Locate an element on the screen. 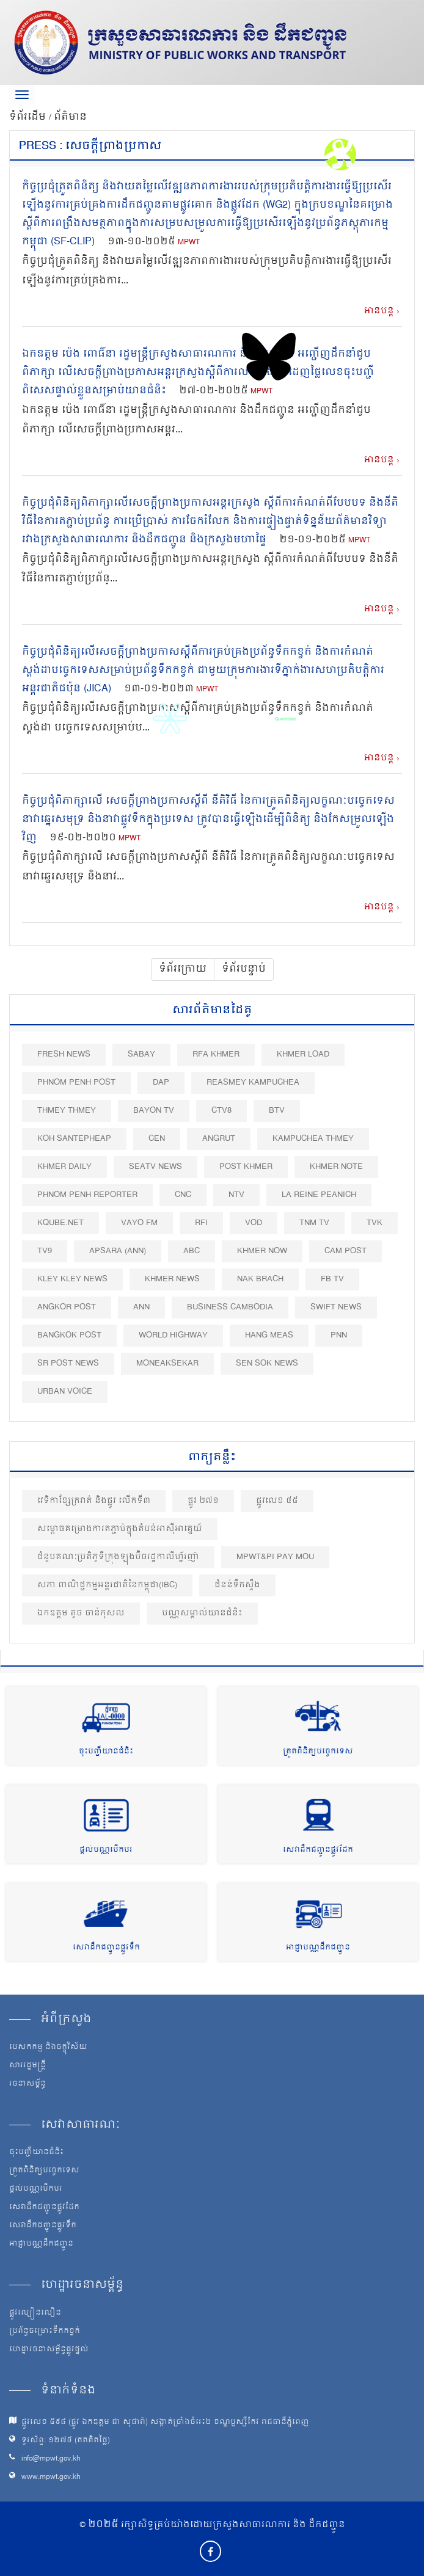 This screenshot has height=2576, width=424. open the odysee app is located at coordinates (340, 155).